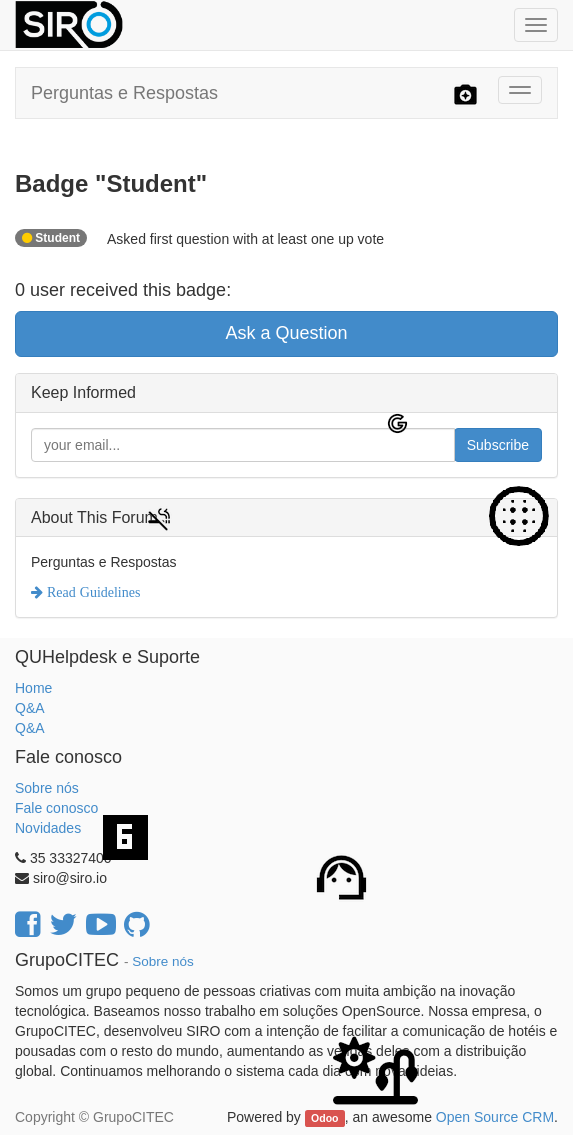 The height and width of the screenshot is (1135, 573). I want to click on indicates a smoke-free or no smoking area, so click(159, 519).